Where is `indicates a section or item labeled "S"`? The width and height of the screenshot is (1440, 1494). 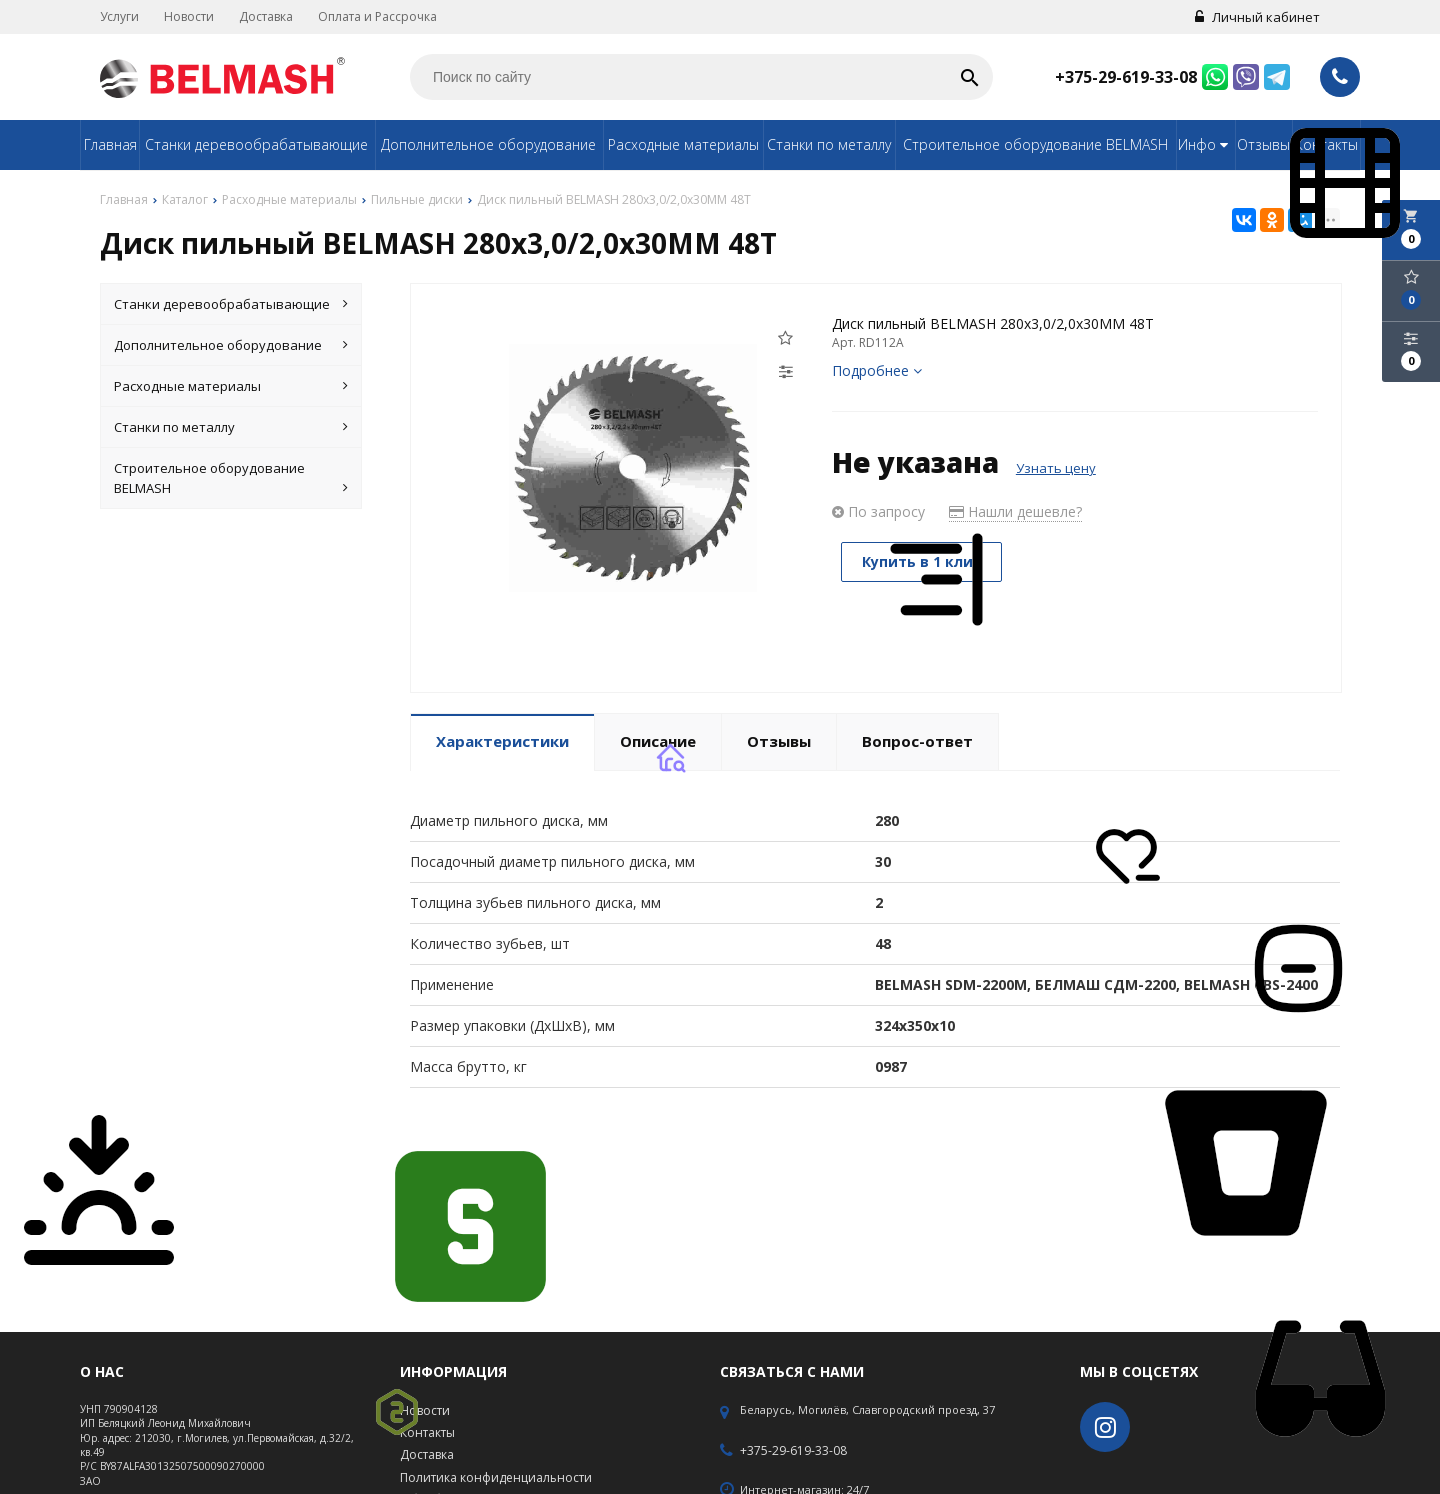 indicates a section or item labeled "S" is located at coordinates (470, 1226).